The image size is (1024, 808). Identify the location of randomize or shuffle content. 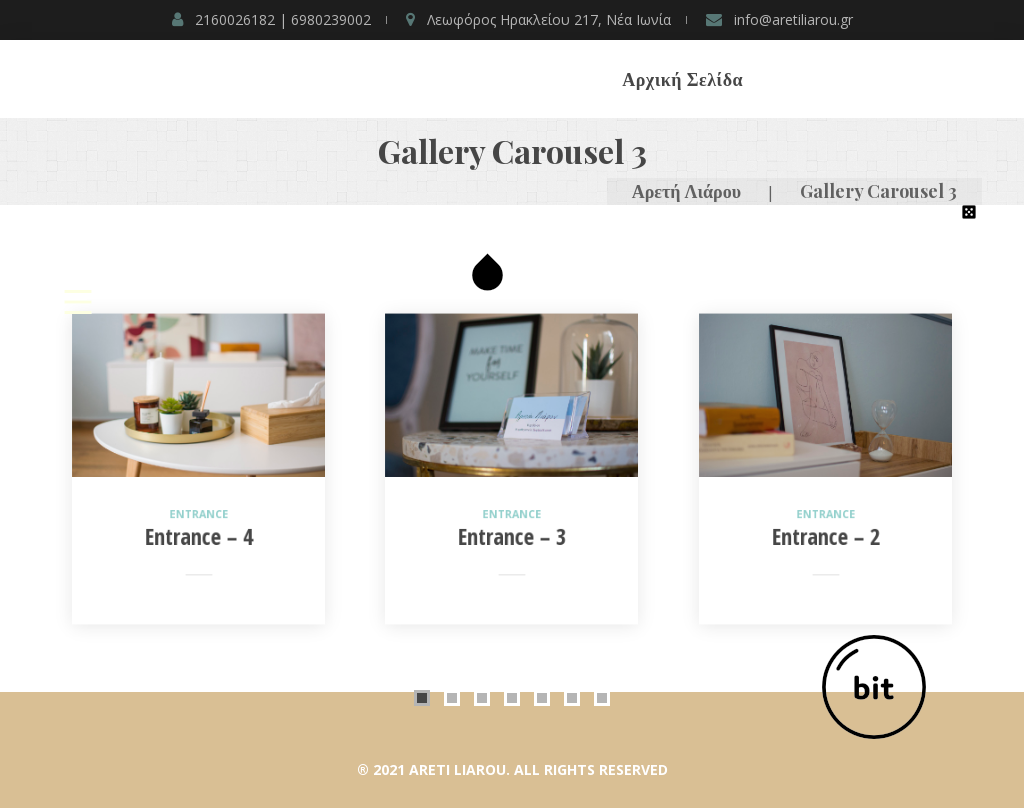
(969, 212).